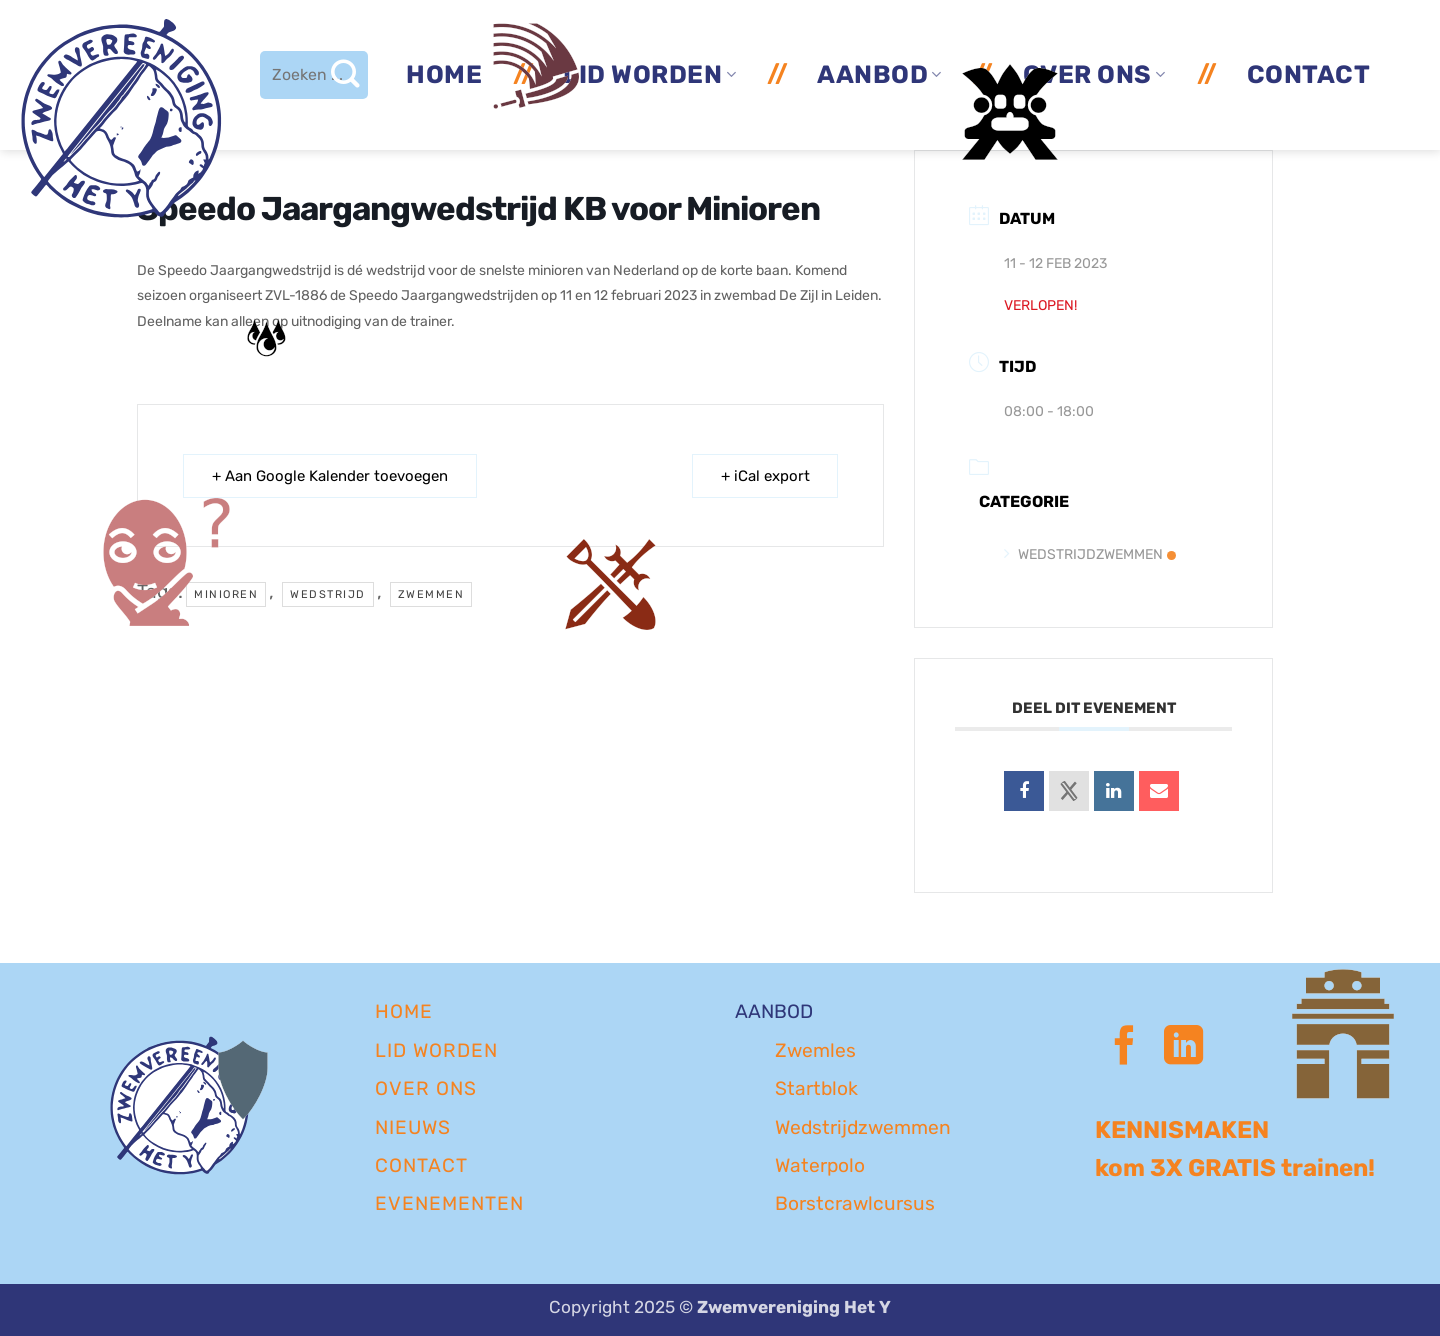 This screenshot has width=1440, height=1336. What do you see at coordinates (610, 584) in the screenshot?
I see `access combat or adventure tools` at bounding box center [610, 584].